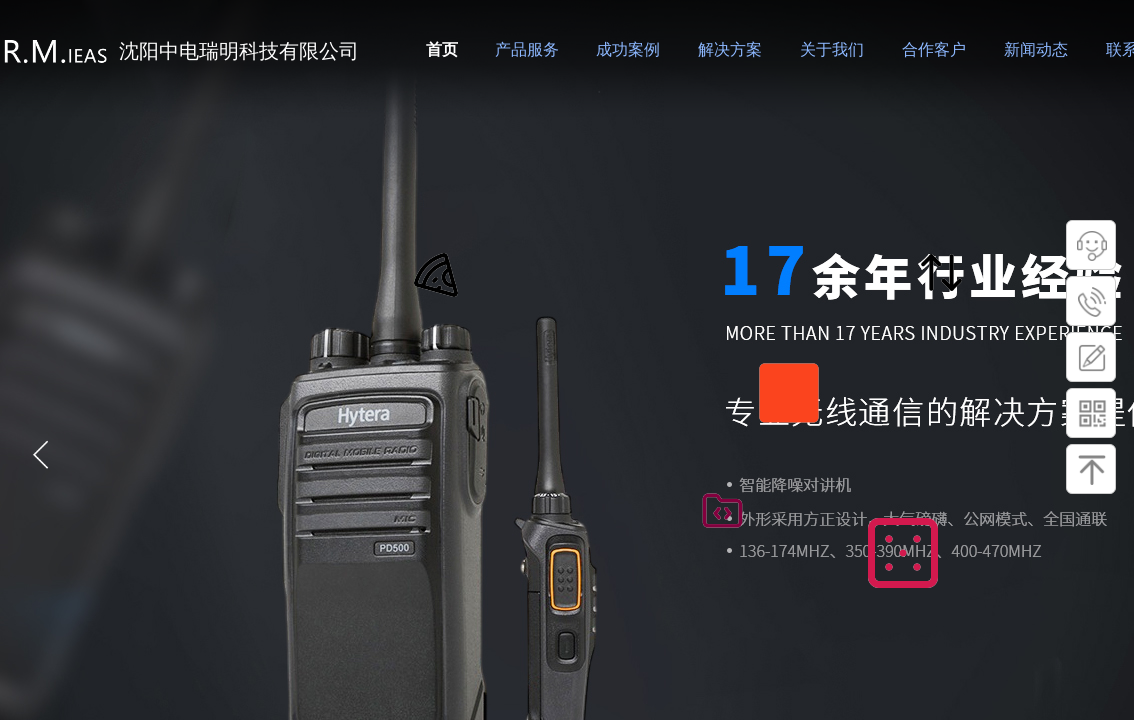 The image size is (1134, 720). Describe the element at coordinates (941, 272) in the screenshot. I see `sort items in ascending or descending order` at that location.